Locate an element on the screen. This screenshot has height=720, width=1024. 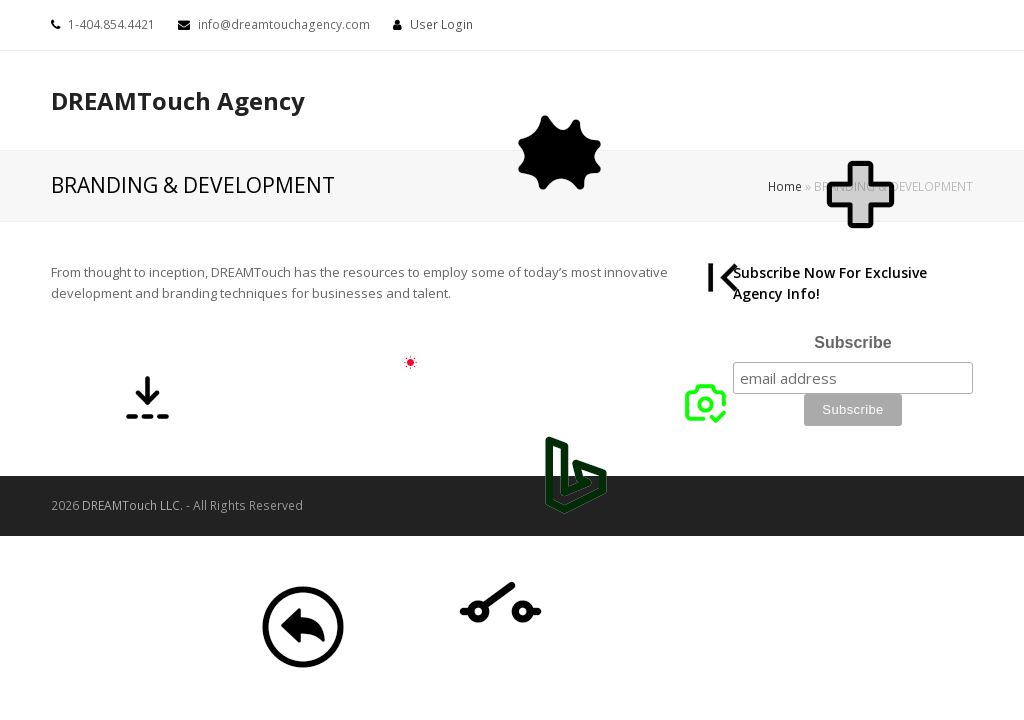
photo successfully uploaded or verified is located at coordinates (705, 402).